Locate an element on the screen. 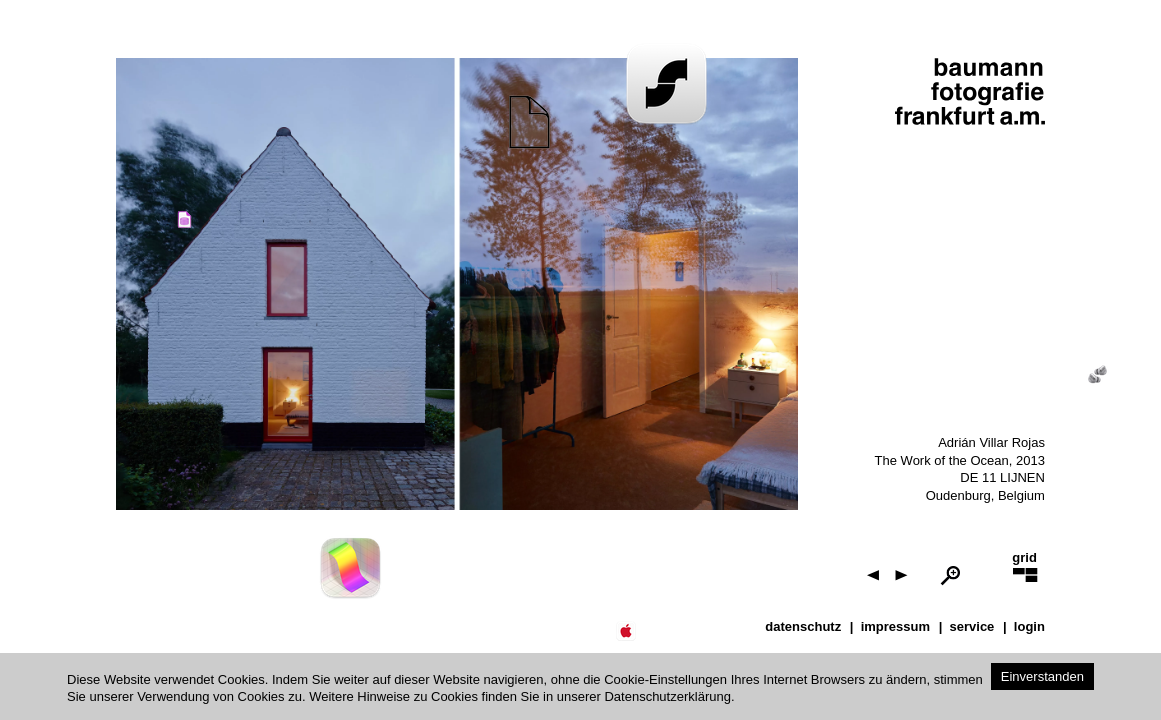 The width and height of the screenshot is (1161, 720). open screenpipe app is located at coordinates (666, 83).